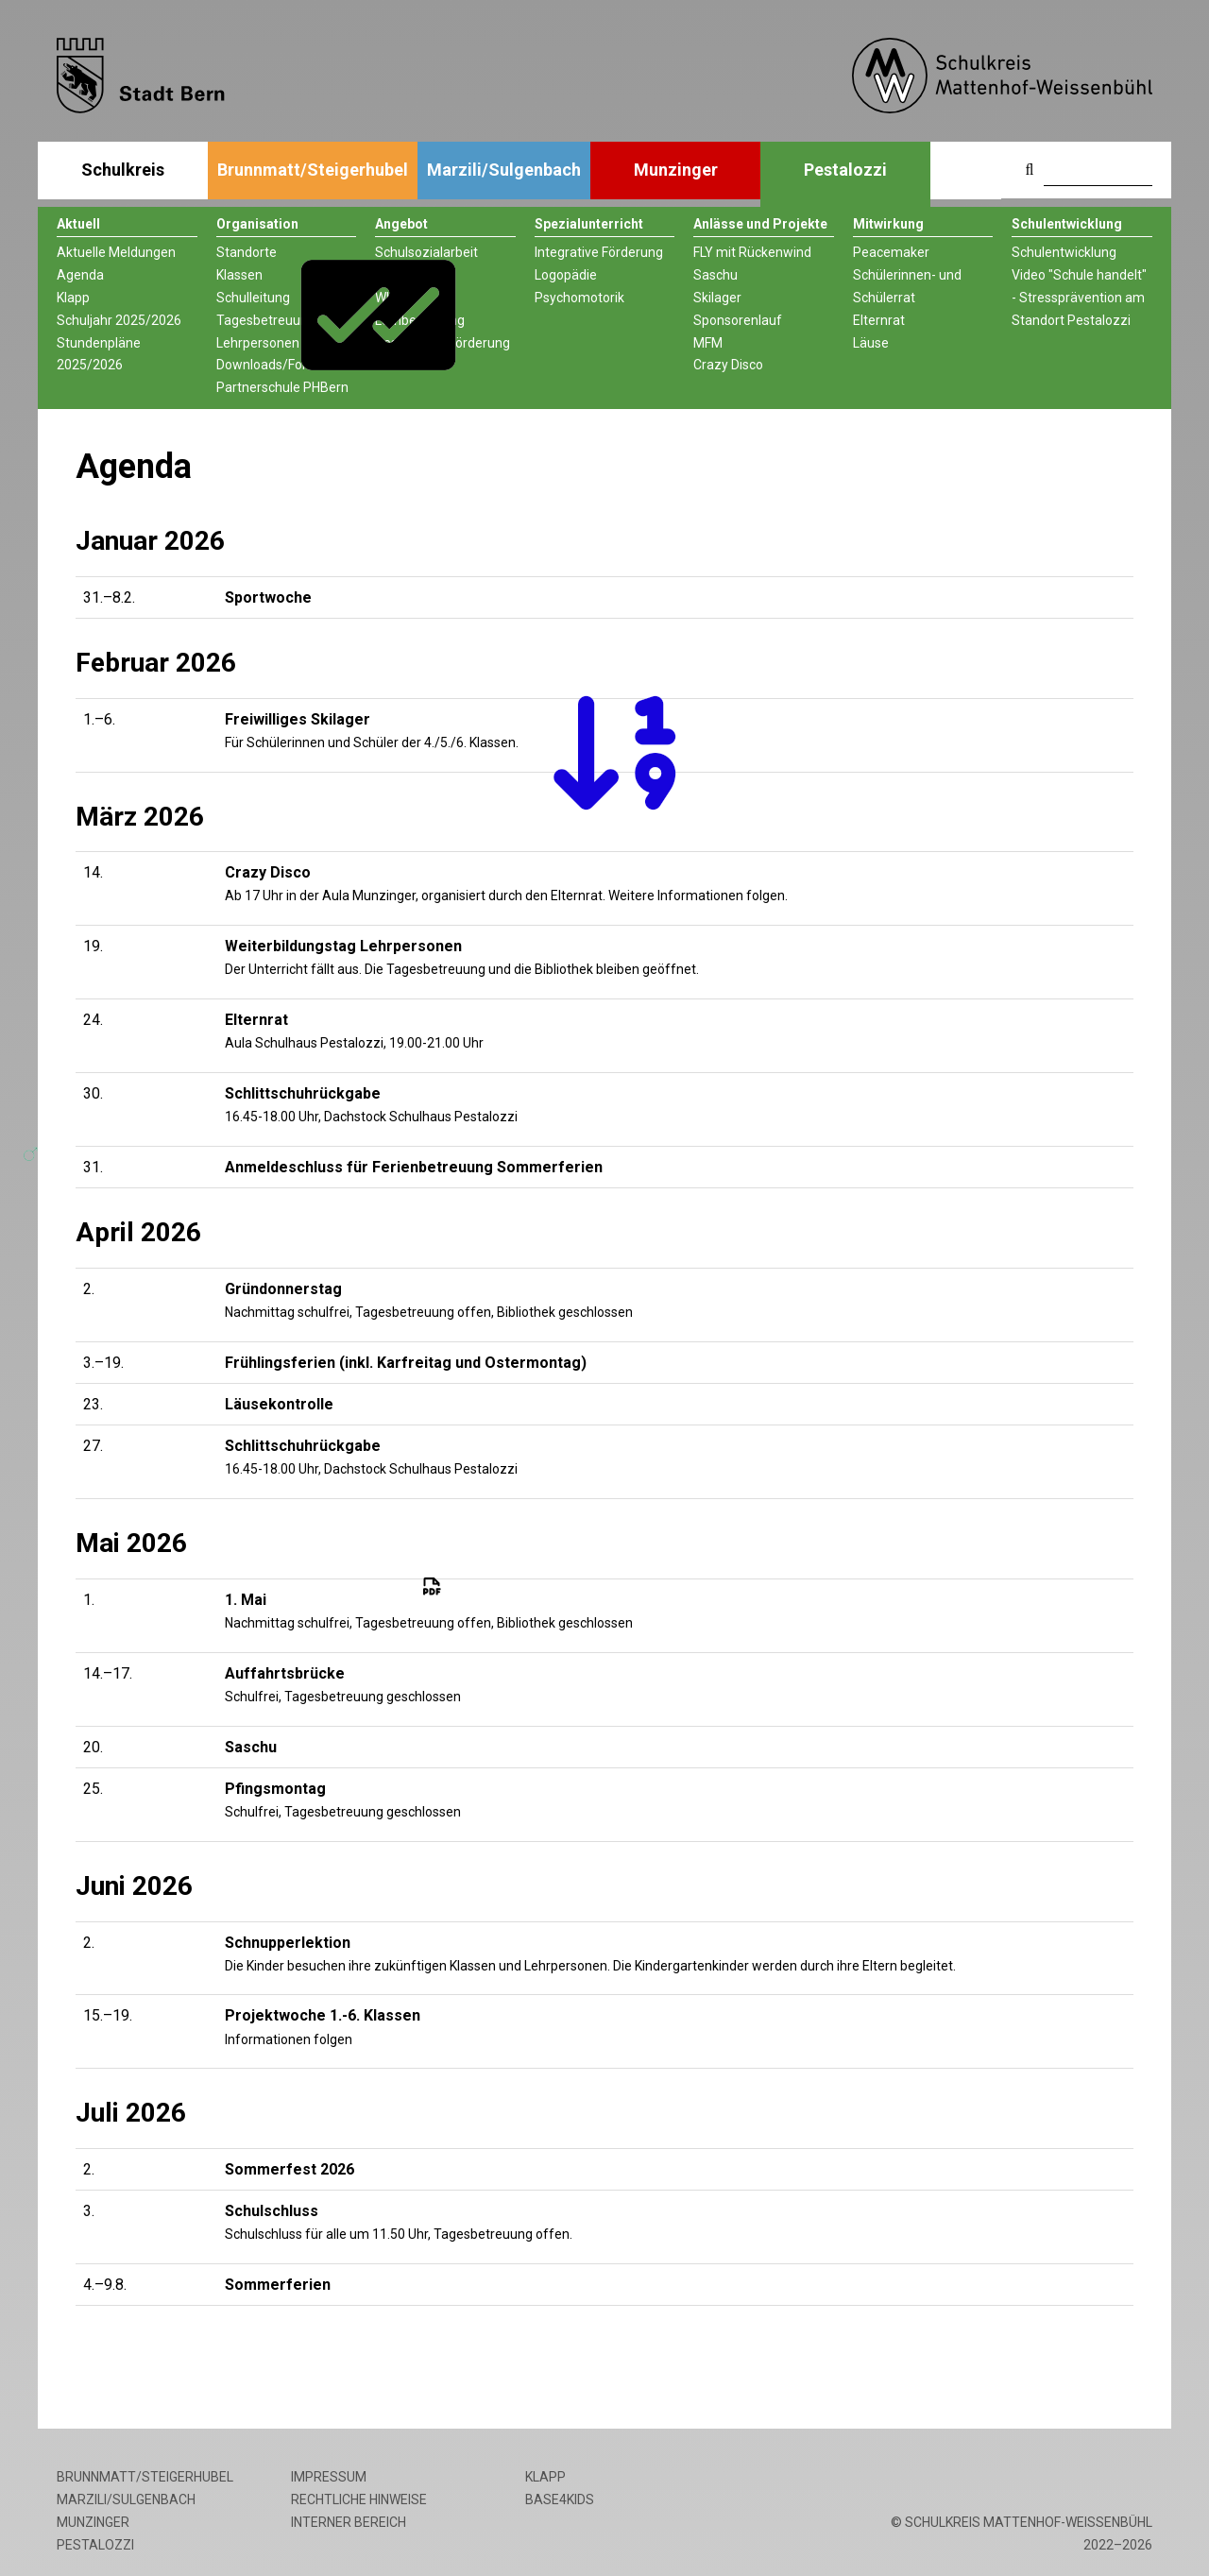 Image resolution: width=1209 pixels, height=2576 pixels. I want to click on sort numbers in descending order, so click(619, 753).